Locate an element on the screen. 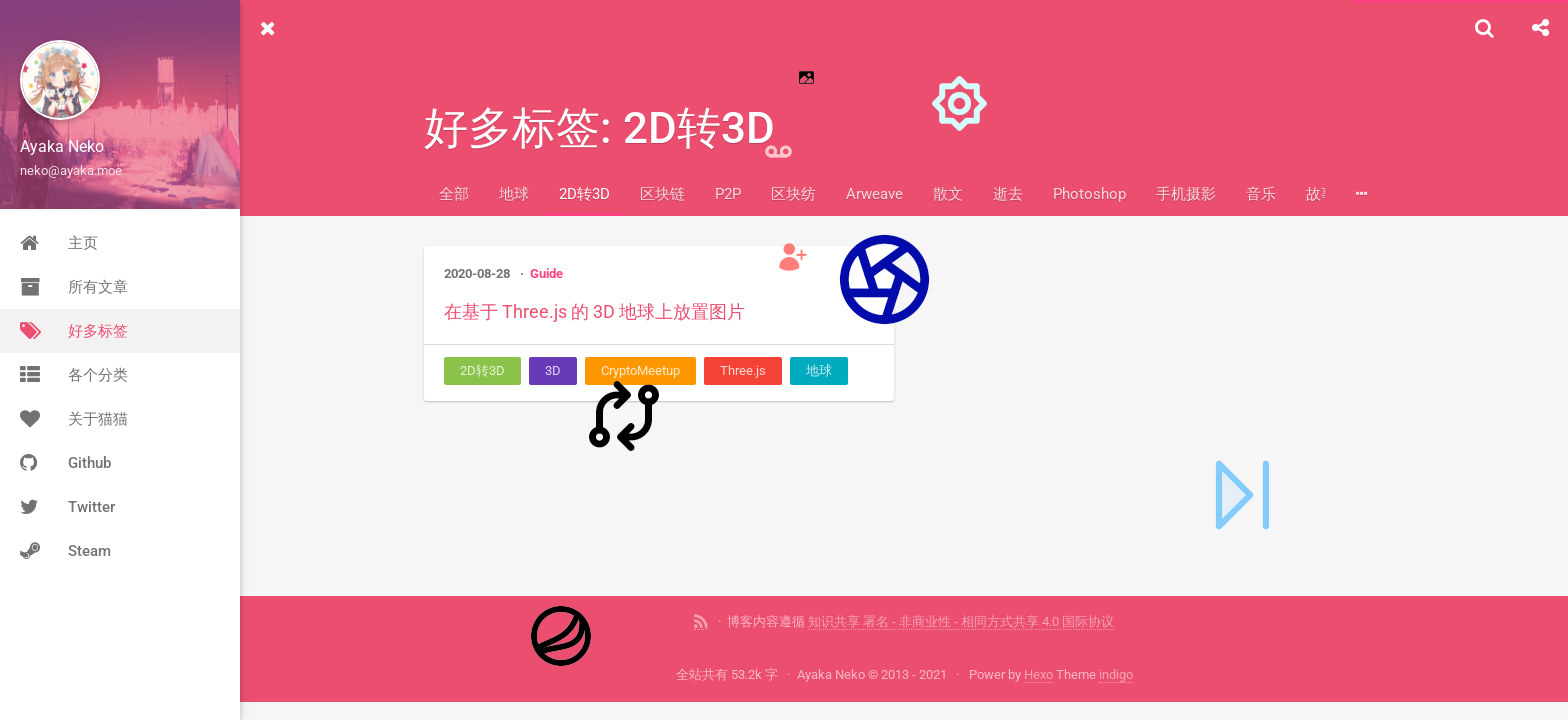 Image resolution: width=1568 pixels, height=720 pixels. view image or photo is located at coordinates (806, 77).